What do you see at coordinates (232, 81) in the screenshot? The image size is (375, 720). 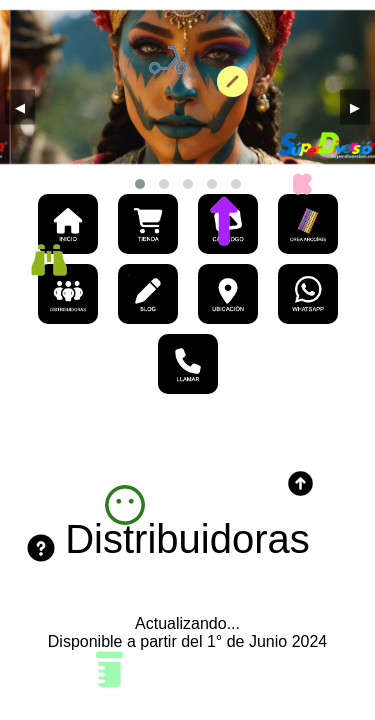 I see `indicates a blocked or prohibited action` at bounding box center [232, 81].